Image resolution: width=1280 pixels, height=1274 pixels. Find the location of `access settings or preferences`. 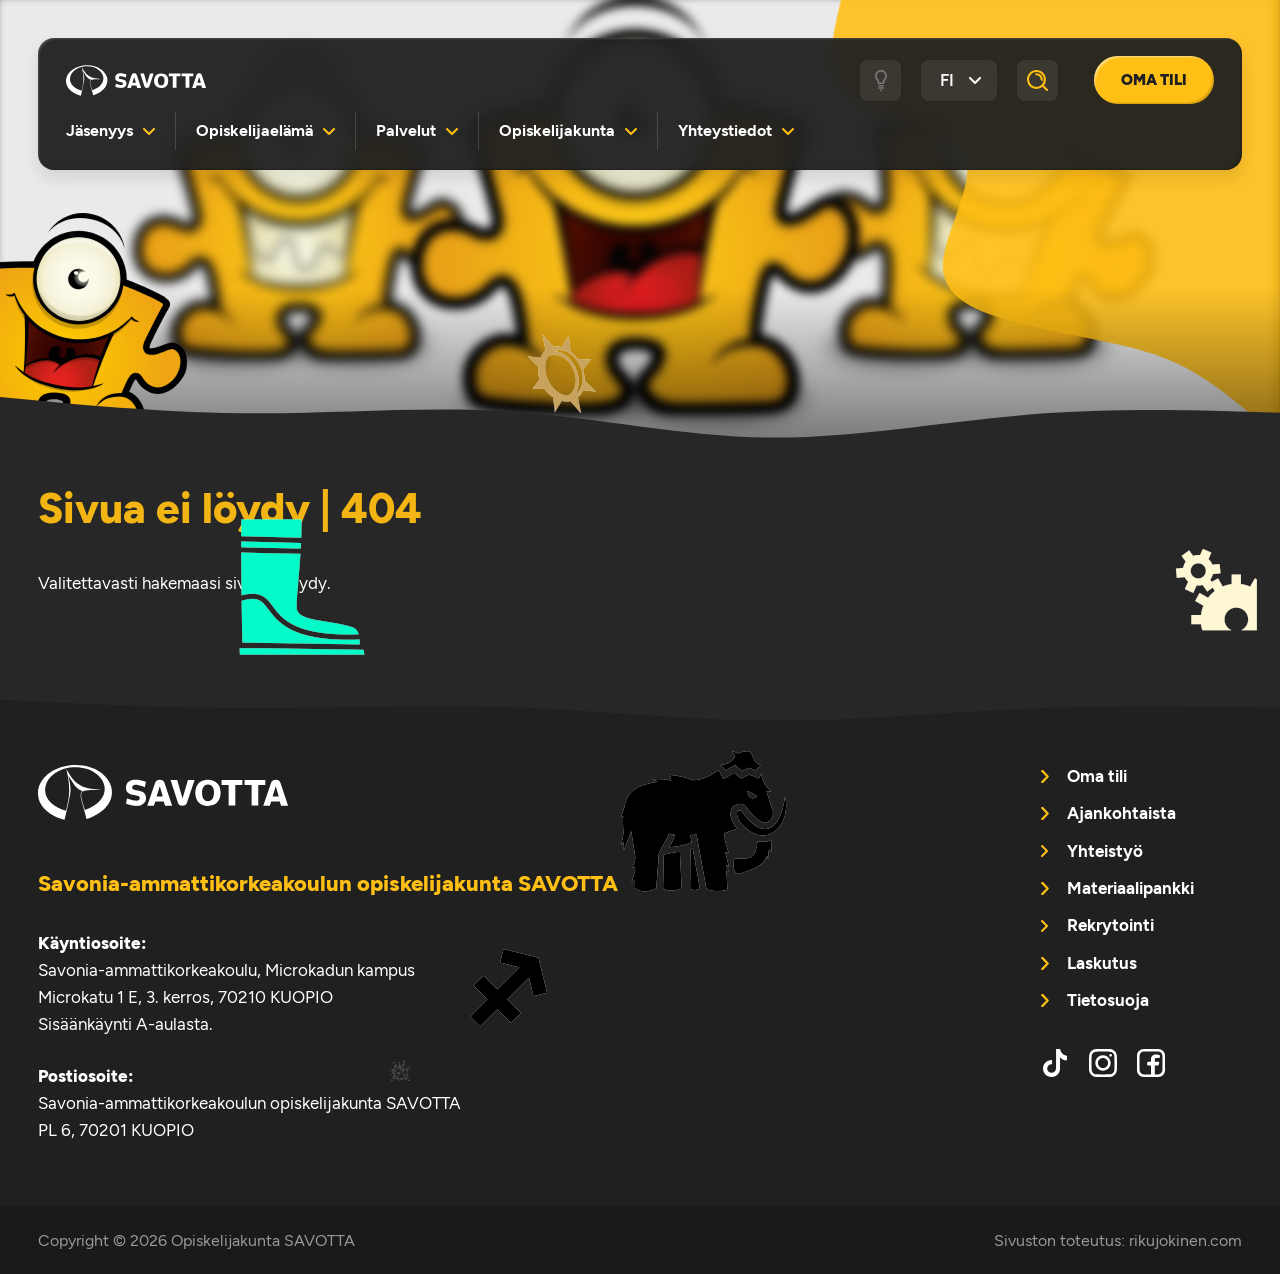

access settings or preferences is located at coordinates (1216, 589).